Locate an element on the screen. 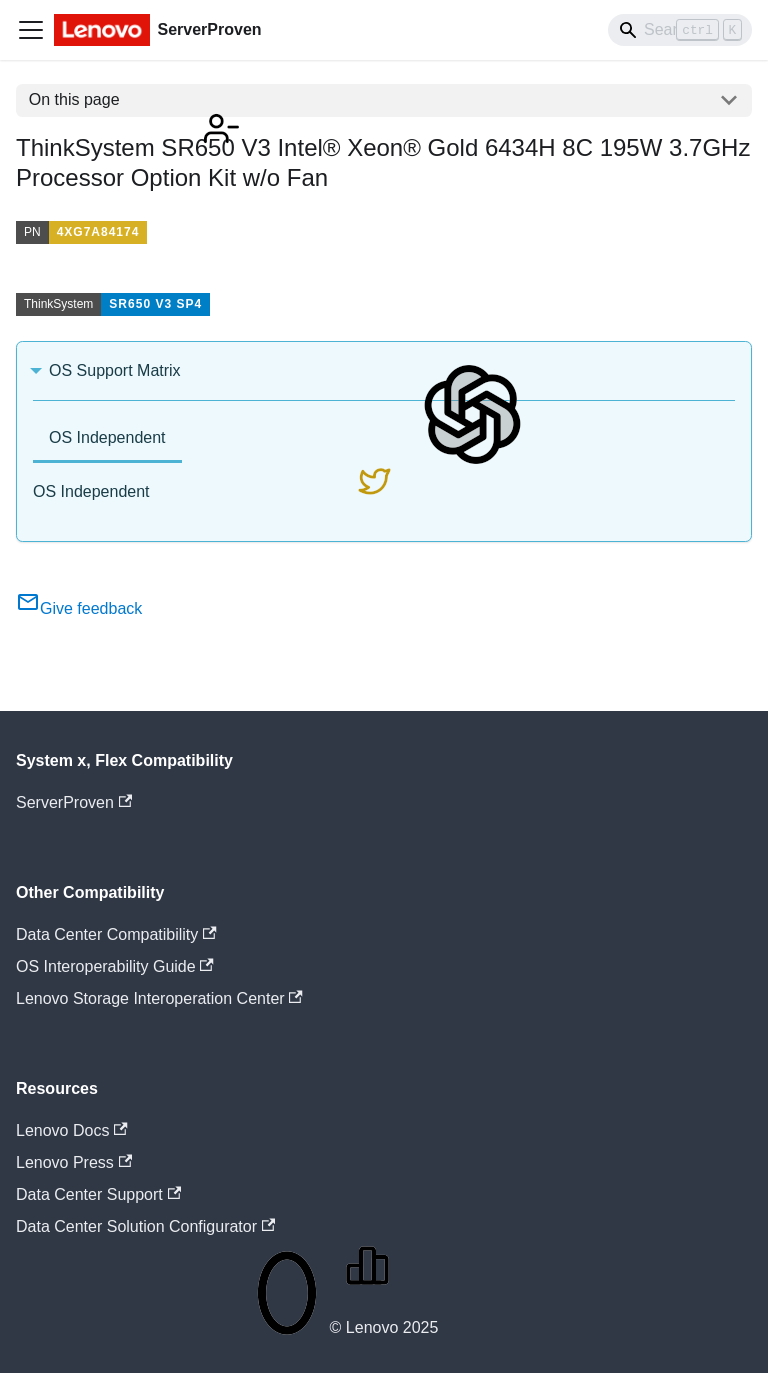 The height and width of the screenshot is (1373, 768). draw or insert an oval shape is located at coordinates (287, 1293).